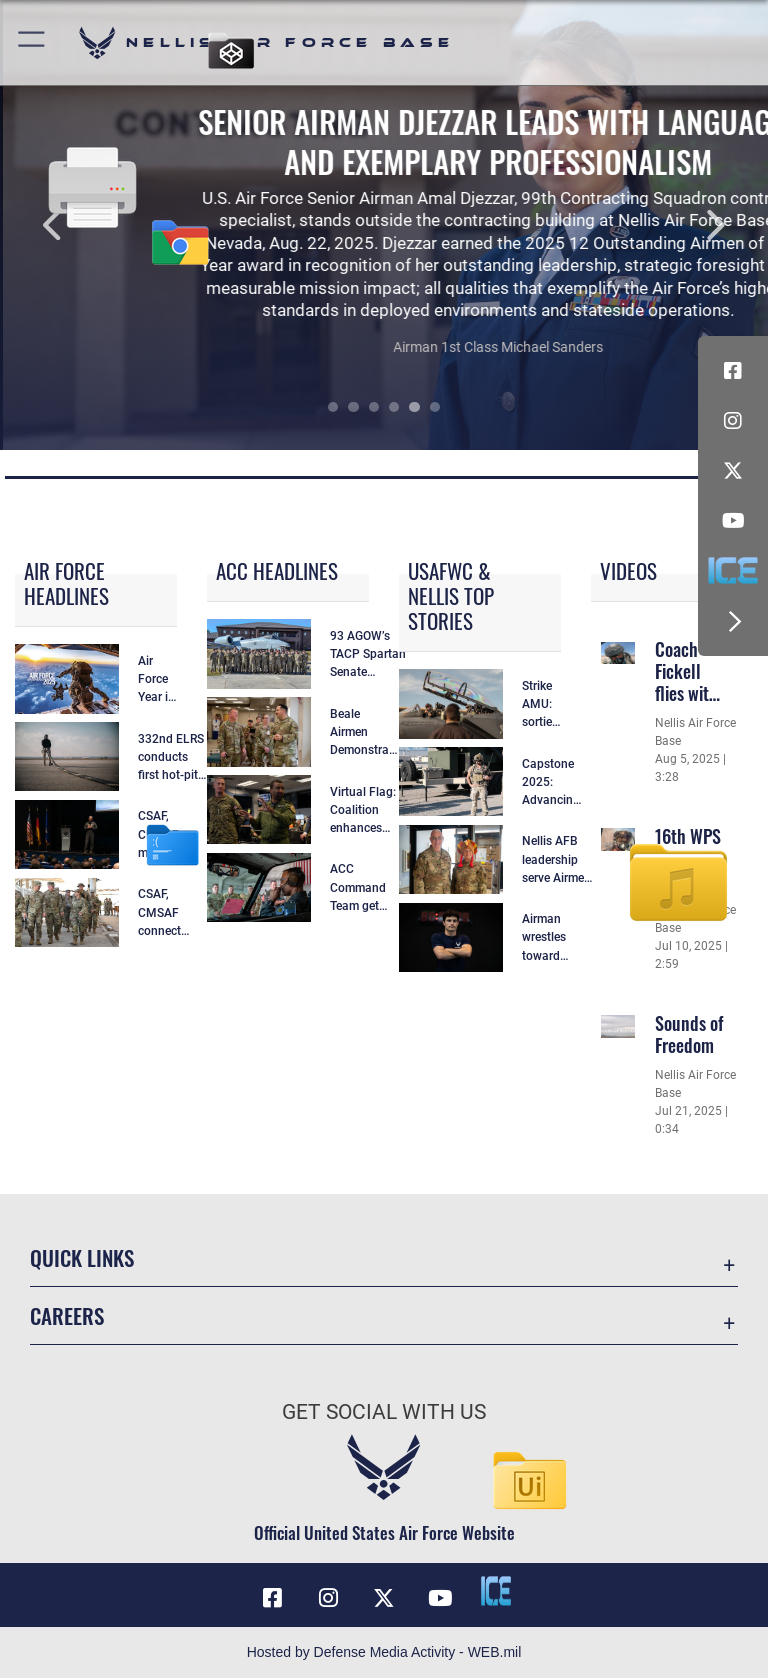  What do you see at coordinates (231, 52) in the screenshot?
I see `open CodePen projects folder` at bounding box center [231, 52].